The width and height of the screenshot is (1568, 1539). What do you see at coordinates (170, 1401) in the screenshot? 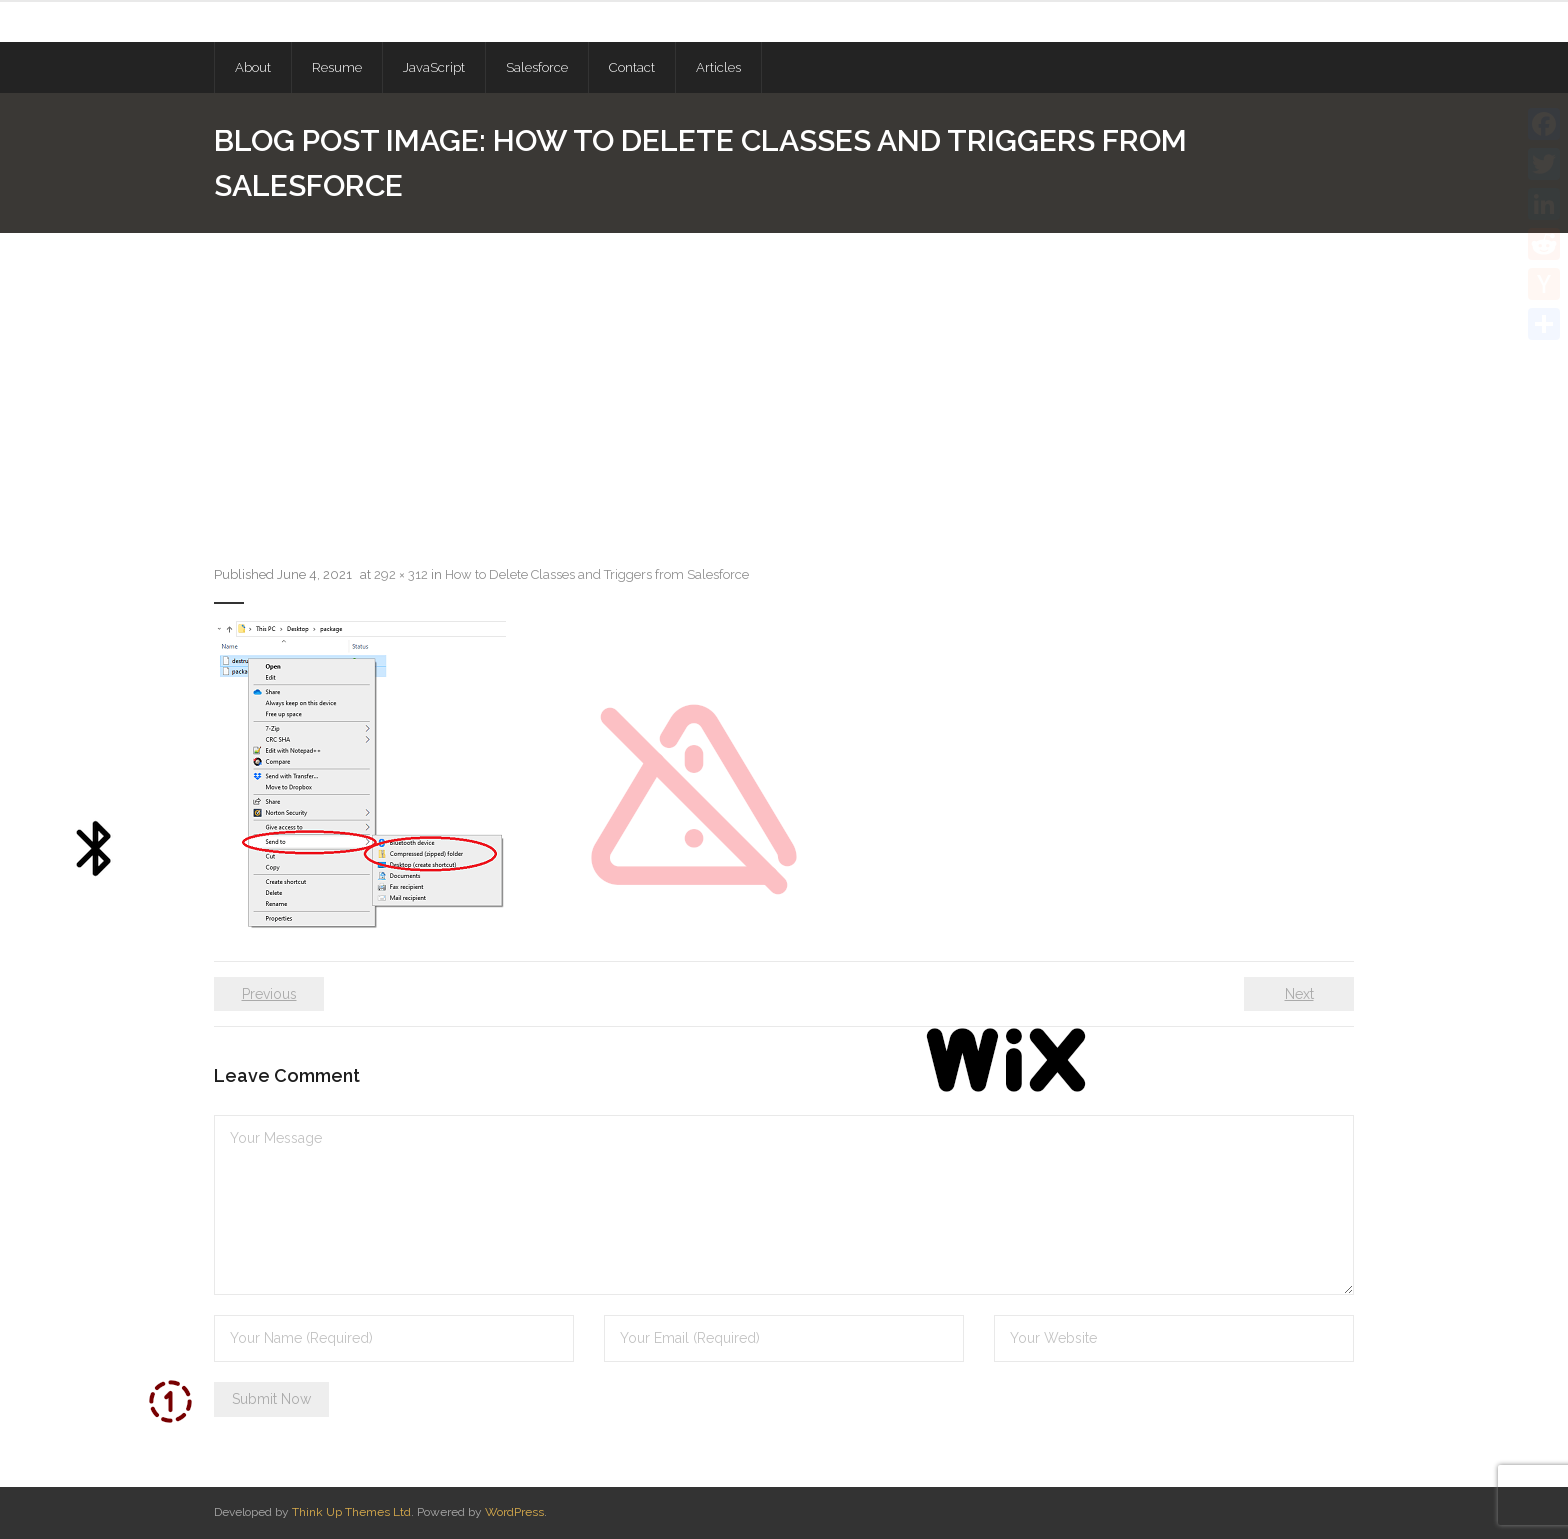
I see `indicates step one in a multi-step process` at bounding box center [170, 1401].